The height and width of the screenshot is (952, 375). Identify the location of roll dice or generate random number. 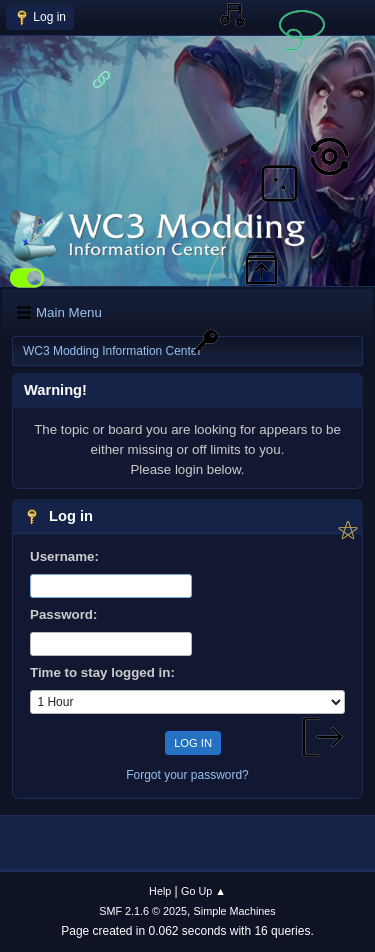
(279, 183).